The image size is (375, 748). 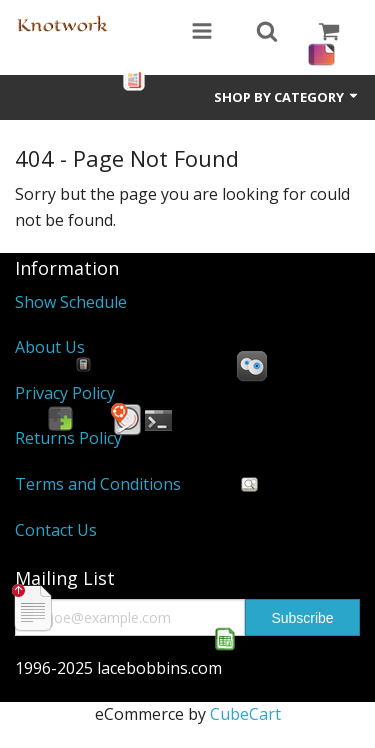 I want to click on customize desktop theme settings, so click(x=321, y=54).